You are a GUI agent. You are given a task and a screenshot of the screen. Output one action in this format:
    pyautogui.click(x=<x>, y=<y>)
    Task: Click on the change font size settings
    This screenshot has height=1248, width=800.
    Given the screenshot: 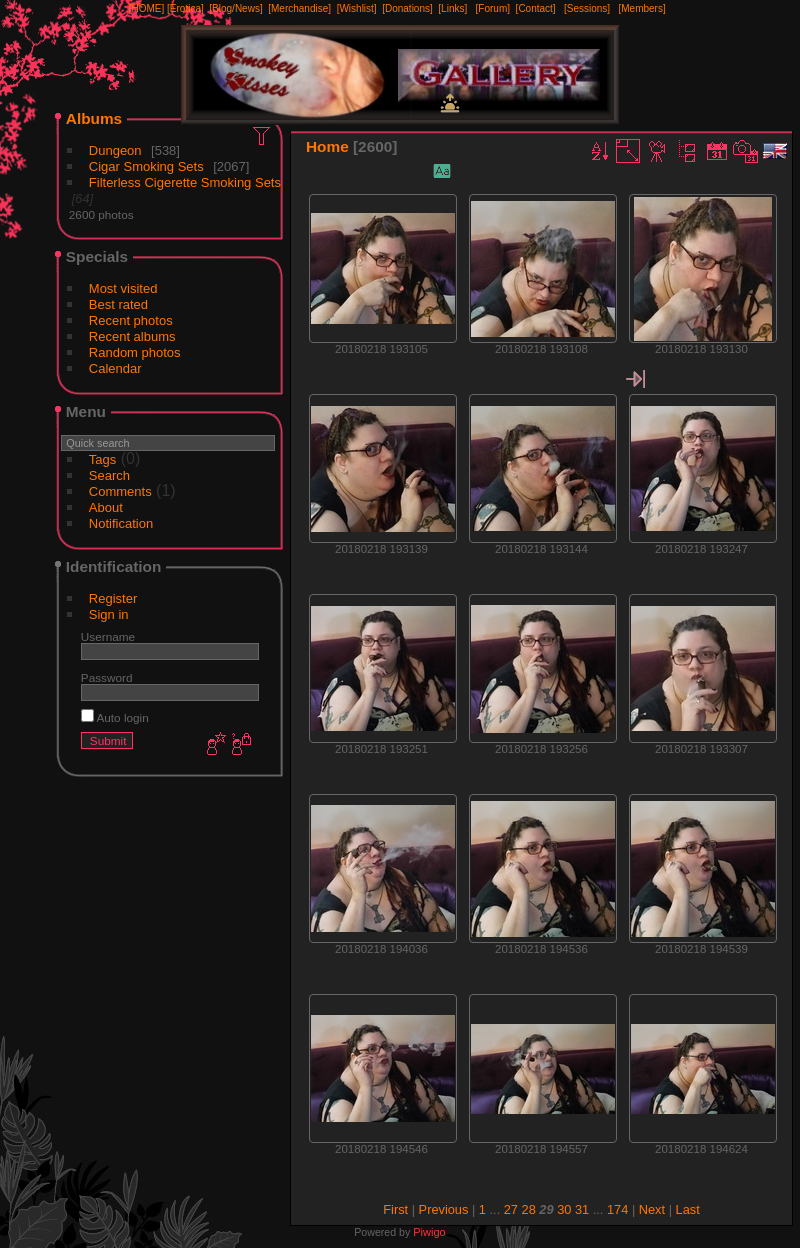 What is the action you would take?
    pyautogui.click(x=442, y=171)
    